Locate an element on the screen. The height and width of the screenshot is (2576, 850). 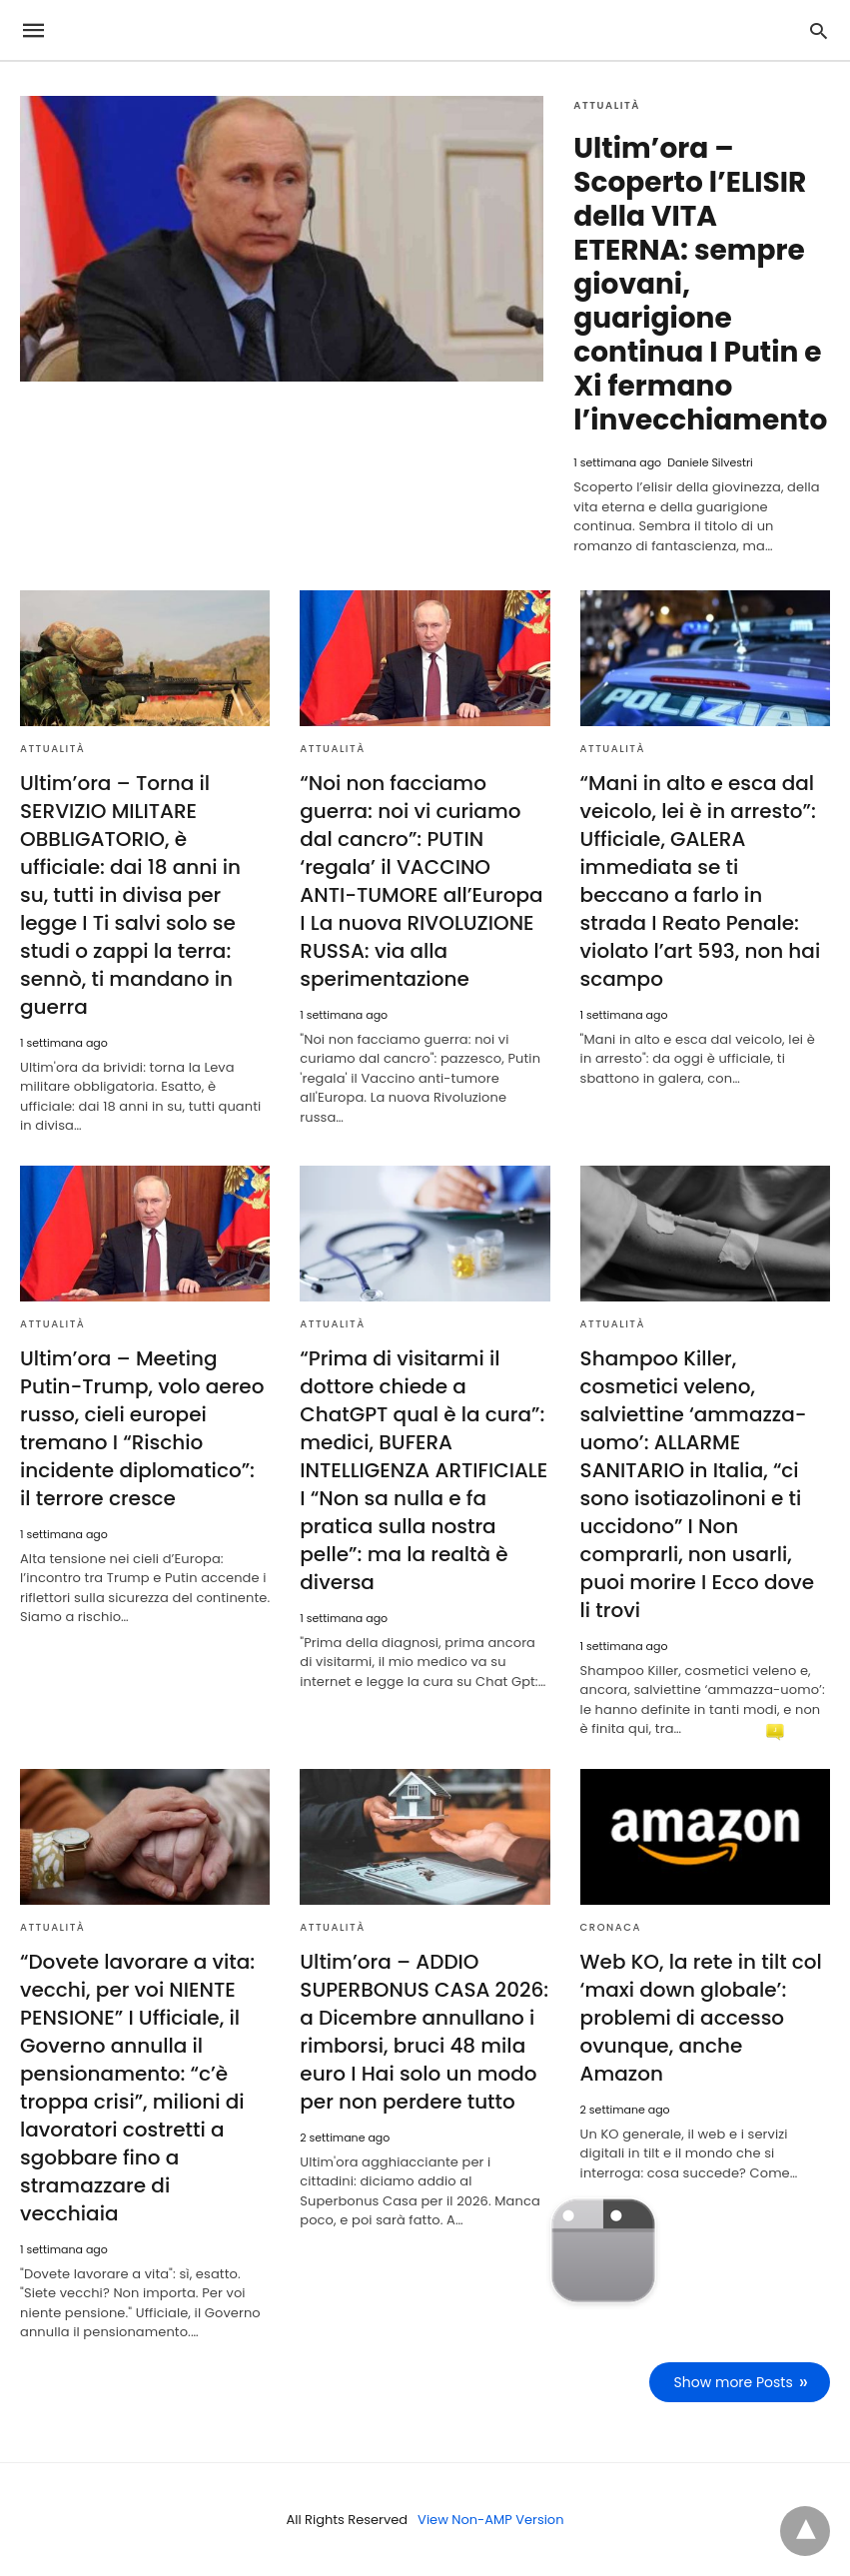
open tabs preferences in system settings is located at coordinates (603, 2252).